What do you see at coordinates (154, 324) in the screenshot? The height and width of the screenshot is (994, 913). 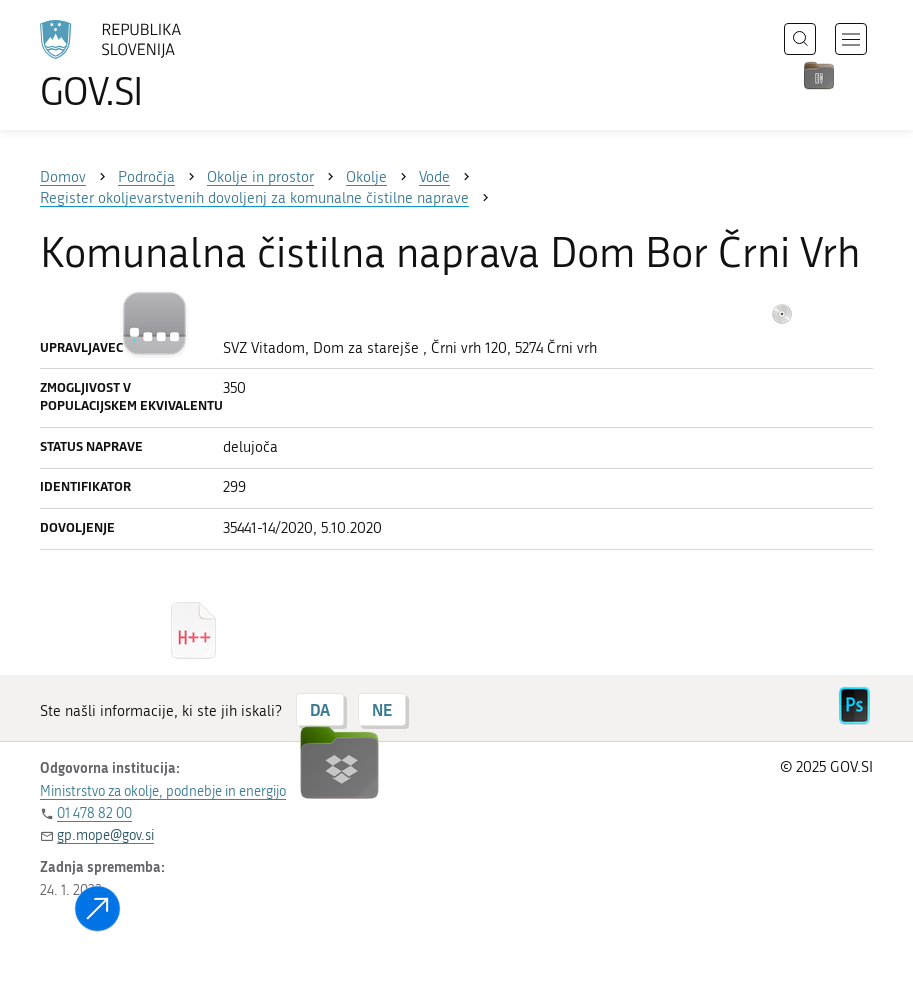 I see `manage cinnamon desktop applets` at bounding box center [154, 324].